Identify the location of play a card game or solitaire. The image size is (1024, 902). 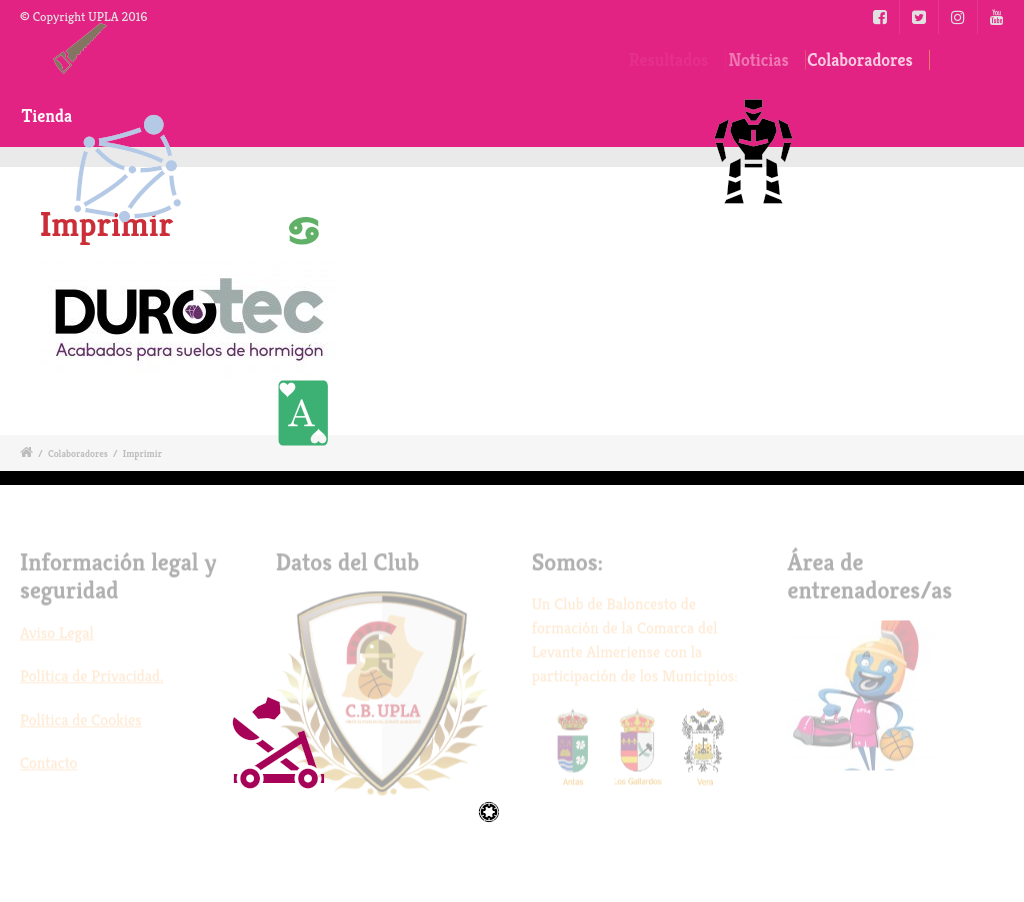
(303, 413).